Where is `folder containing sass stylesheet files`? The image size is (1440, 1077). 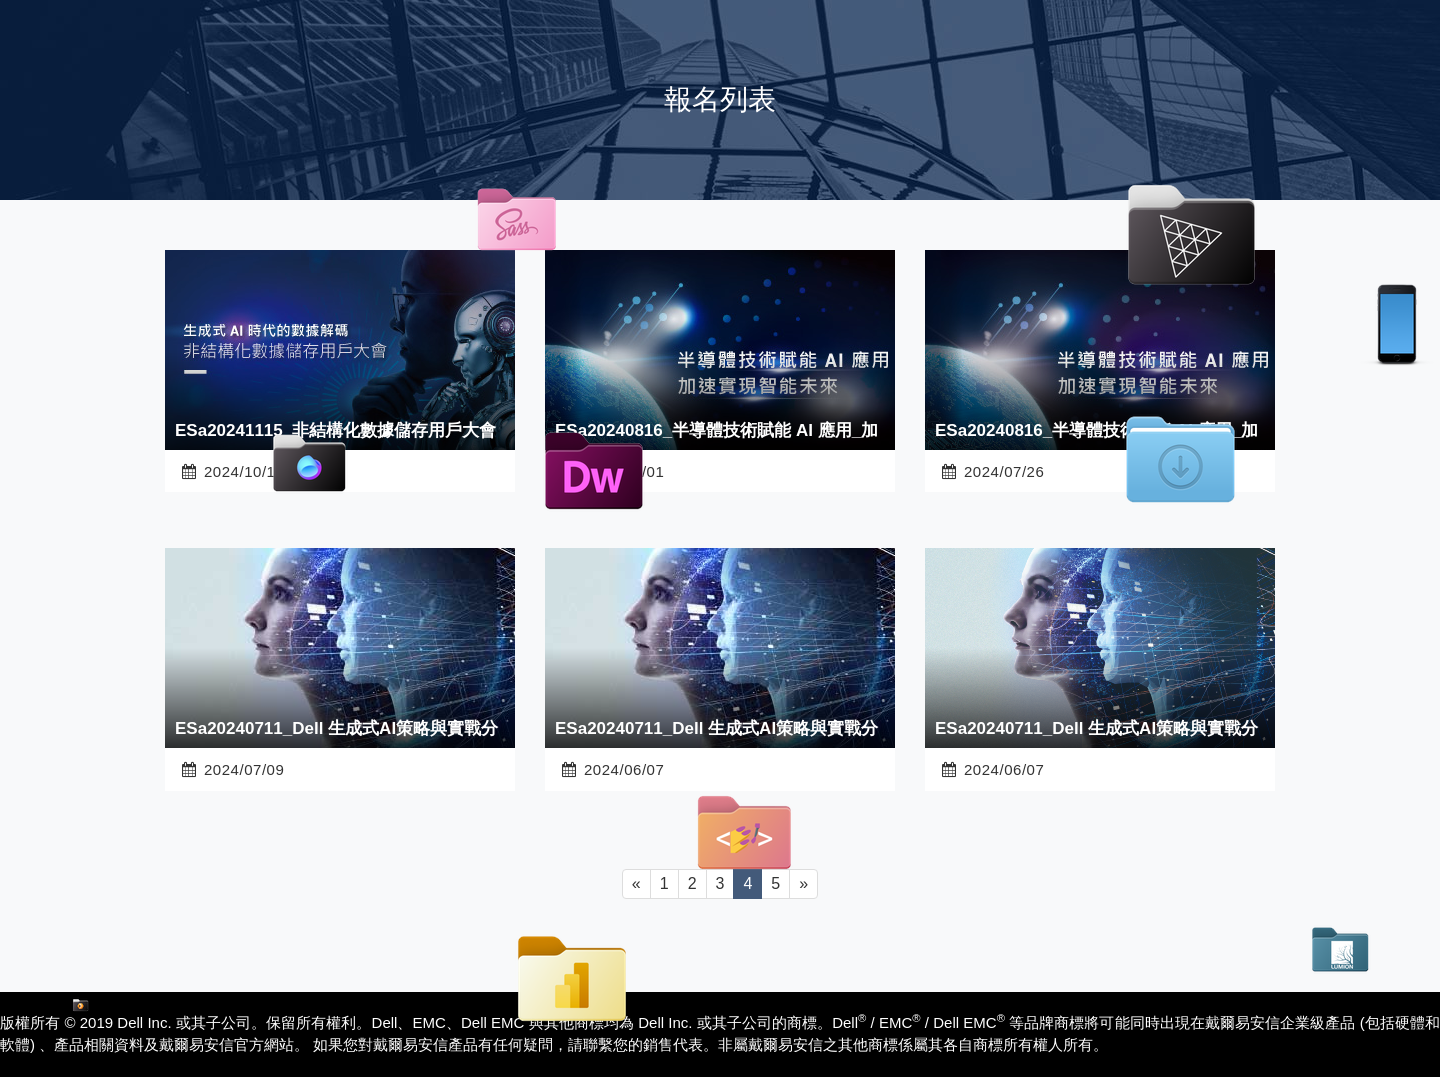 folder containing sass stylesheet files is located at coordinates (516, 221).